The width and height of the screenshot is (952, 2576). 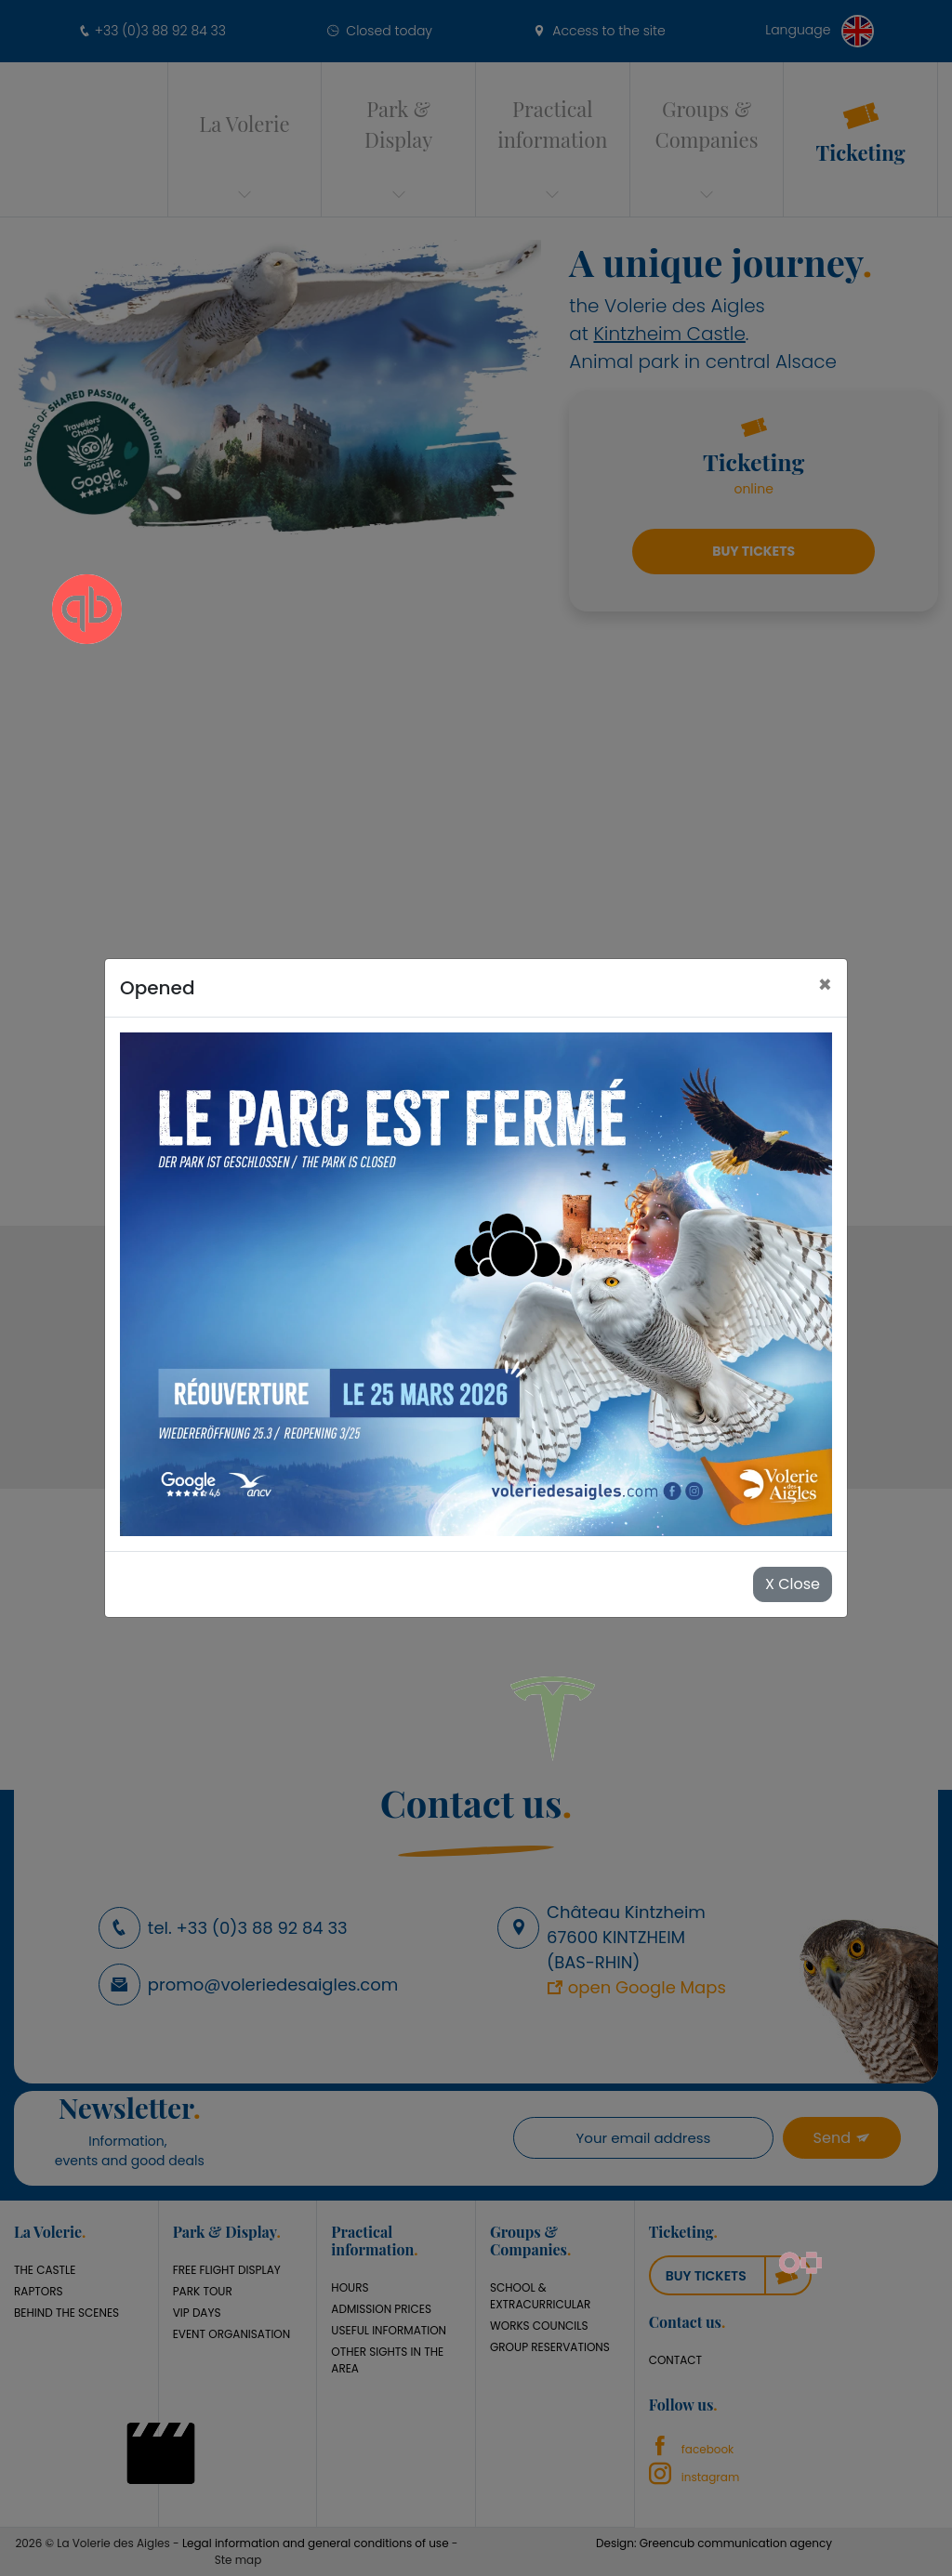 I want to click on open the Eight sleep tracking app, so click(x=800, y=2263).